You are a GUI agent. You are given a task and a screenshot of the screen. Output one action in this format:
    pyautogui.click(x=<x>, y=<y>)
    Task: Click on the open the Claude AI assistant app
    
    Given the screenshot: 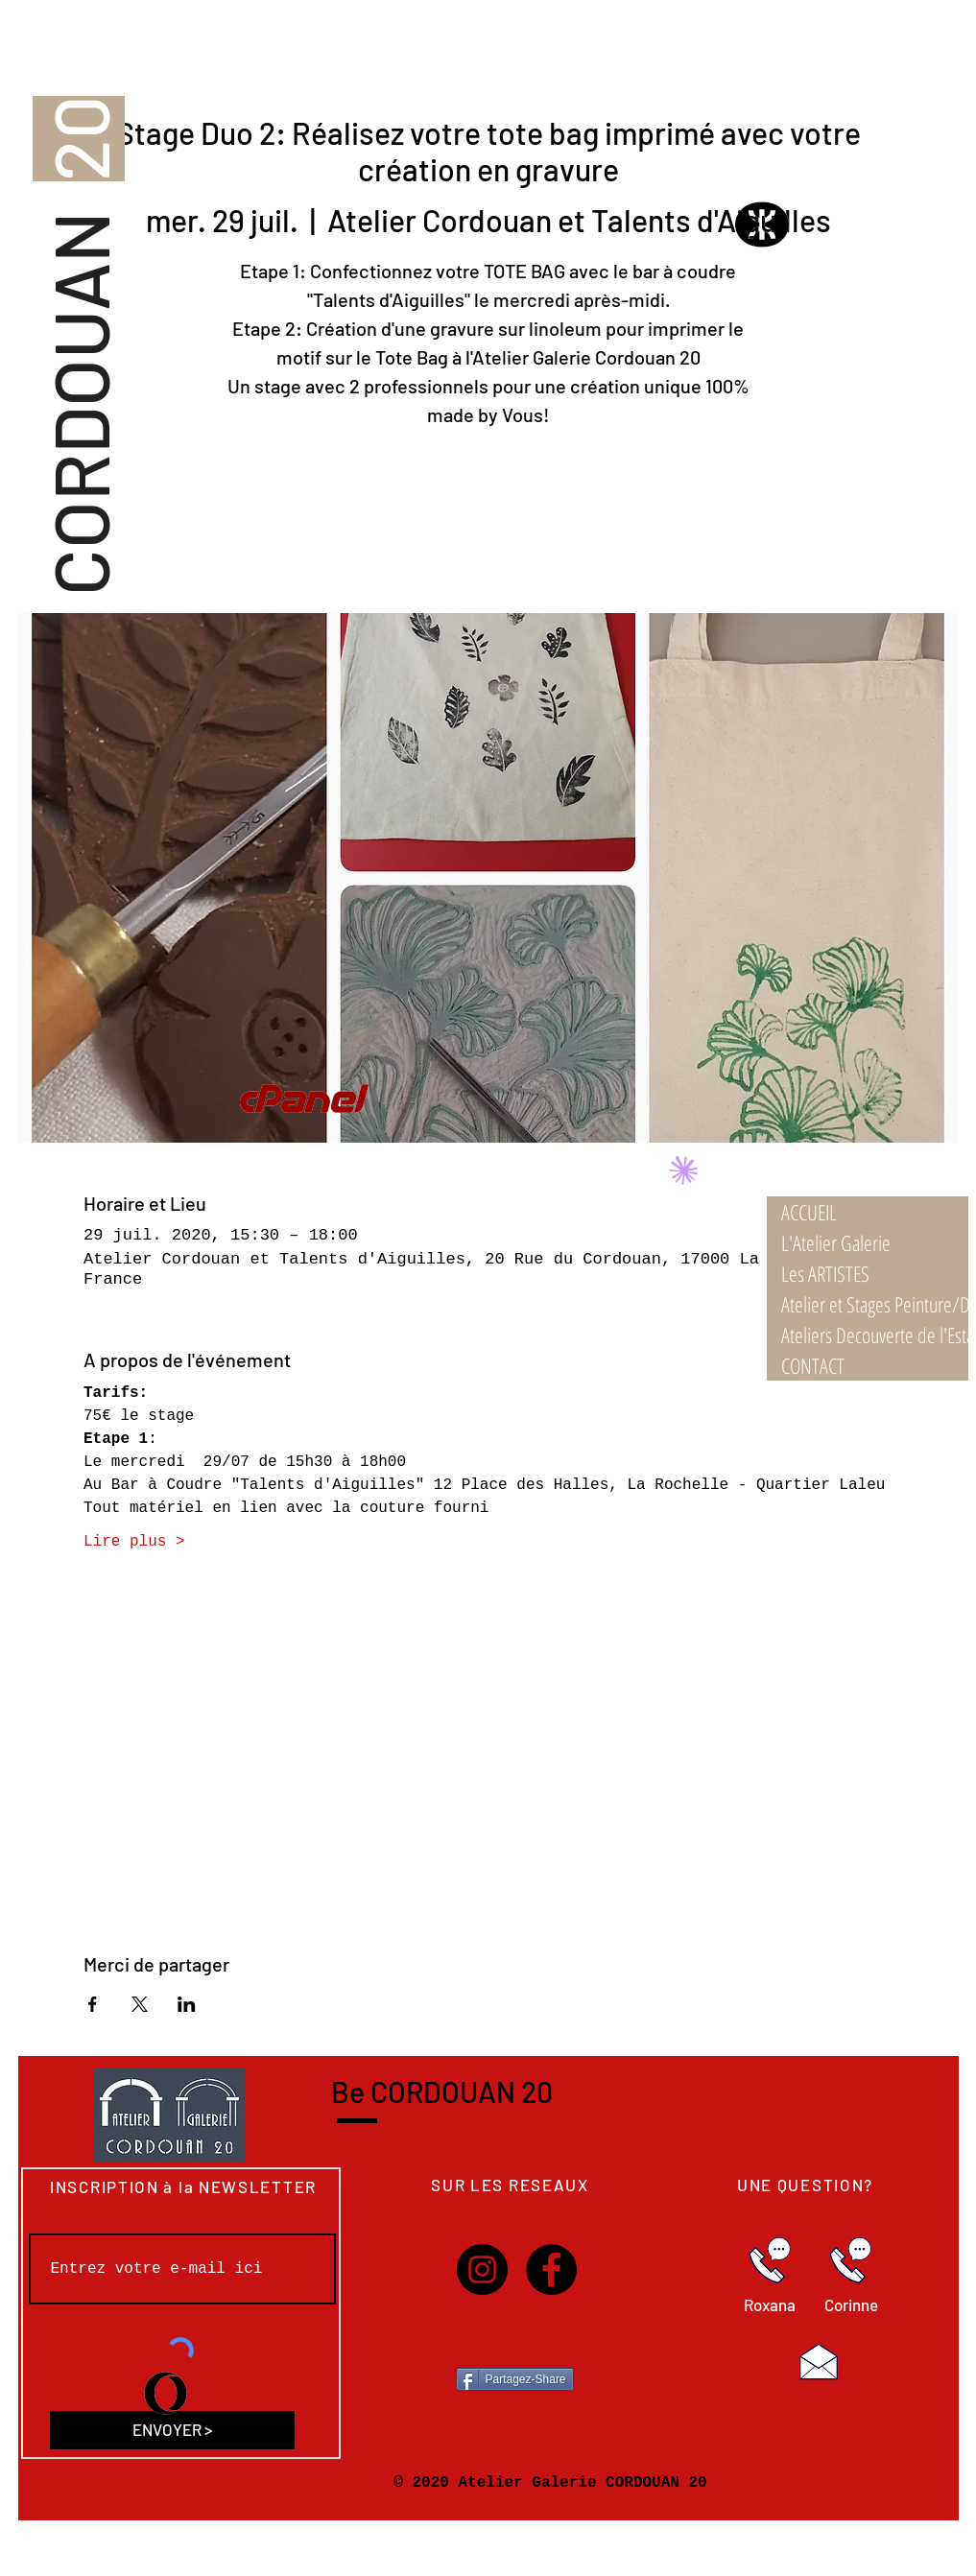 What is the action you would take?
    pyautogui.click(x=683, y=1170)
    